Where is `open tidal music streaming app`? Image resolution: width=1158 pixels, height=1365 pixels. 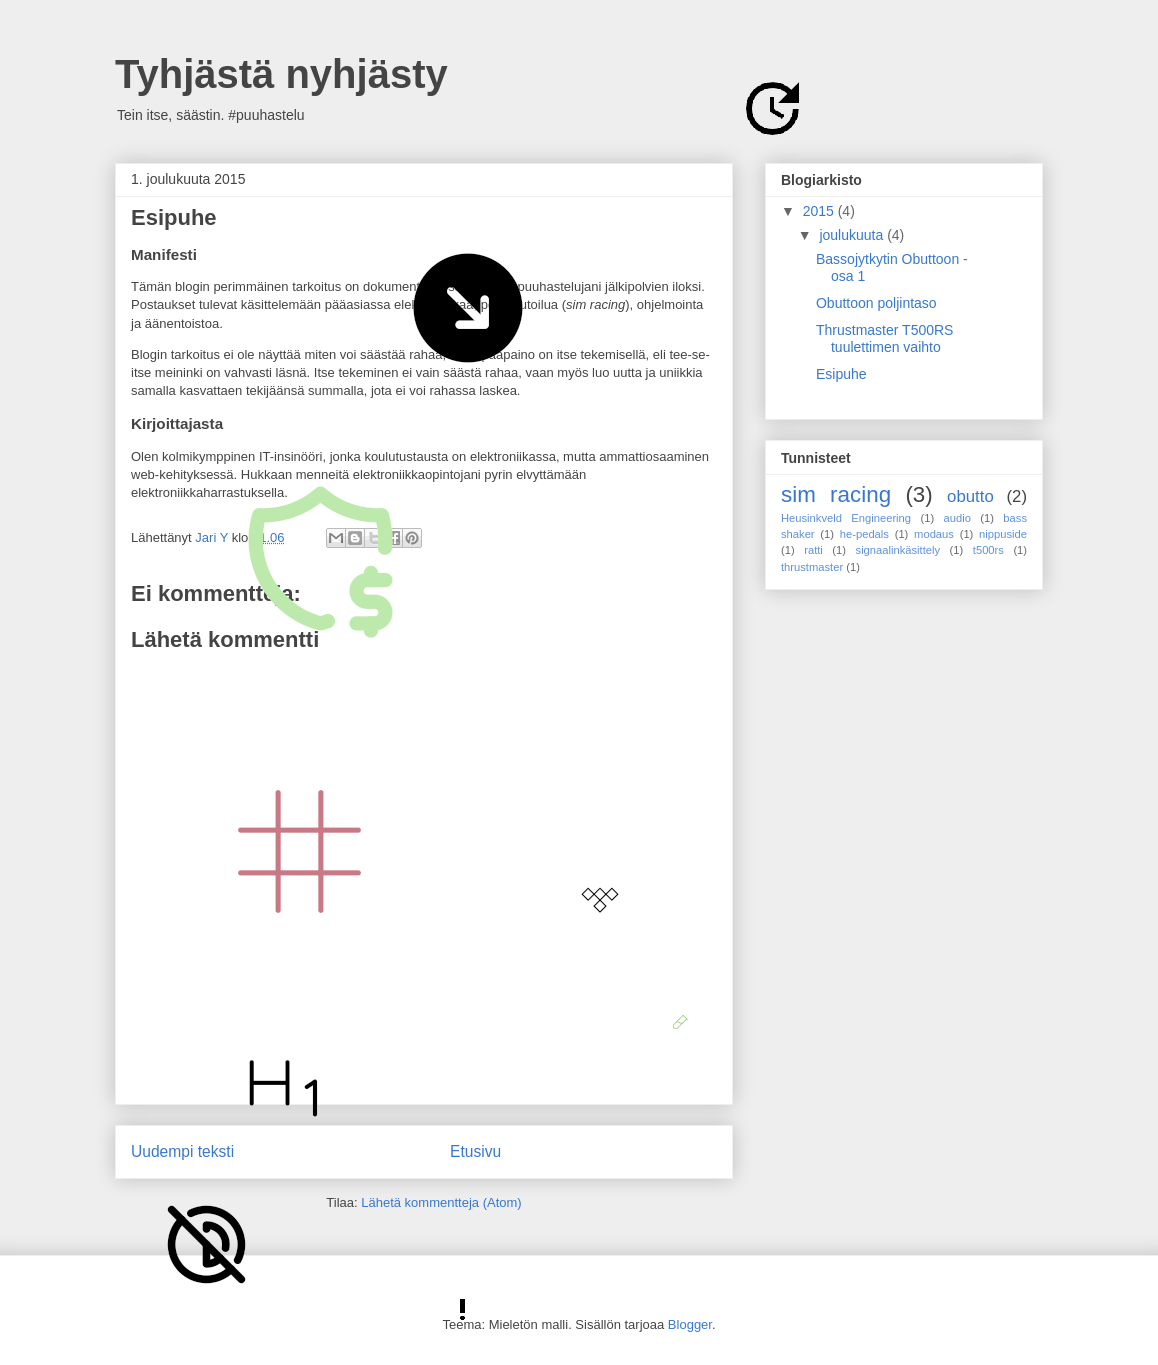
open tidal music streaming app is located at coordinates (600, 899).